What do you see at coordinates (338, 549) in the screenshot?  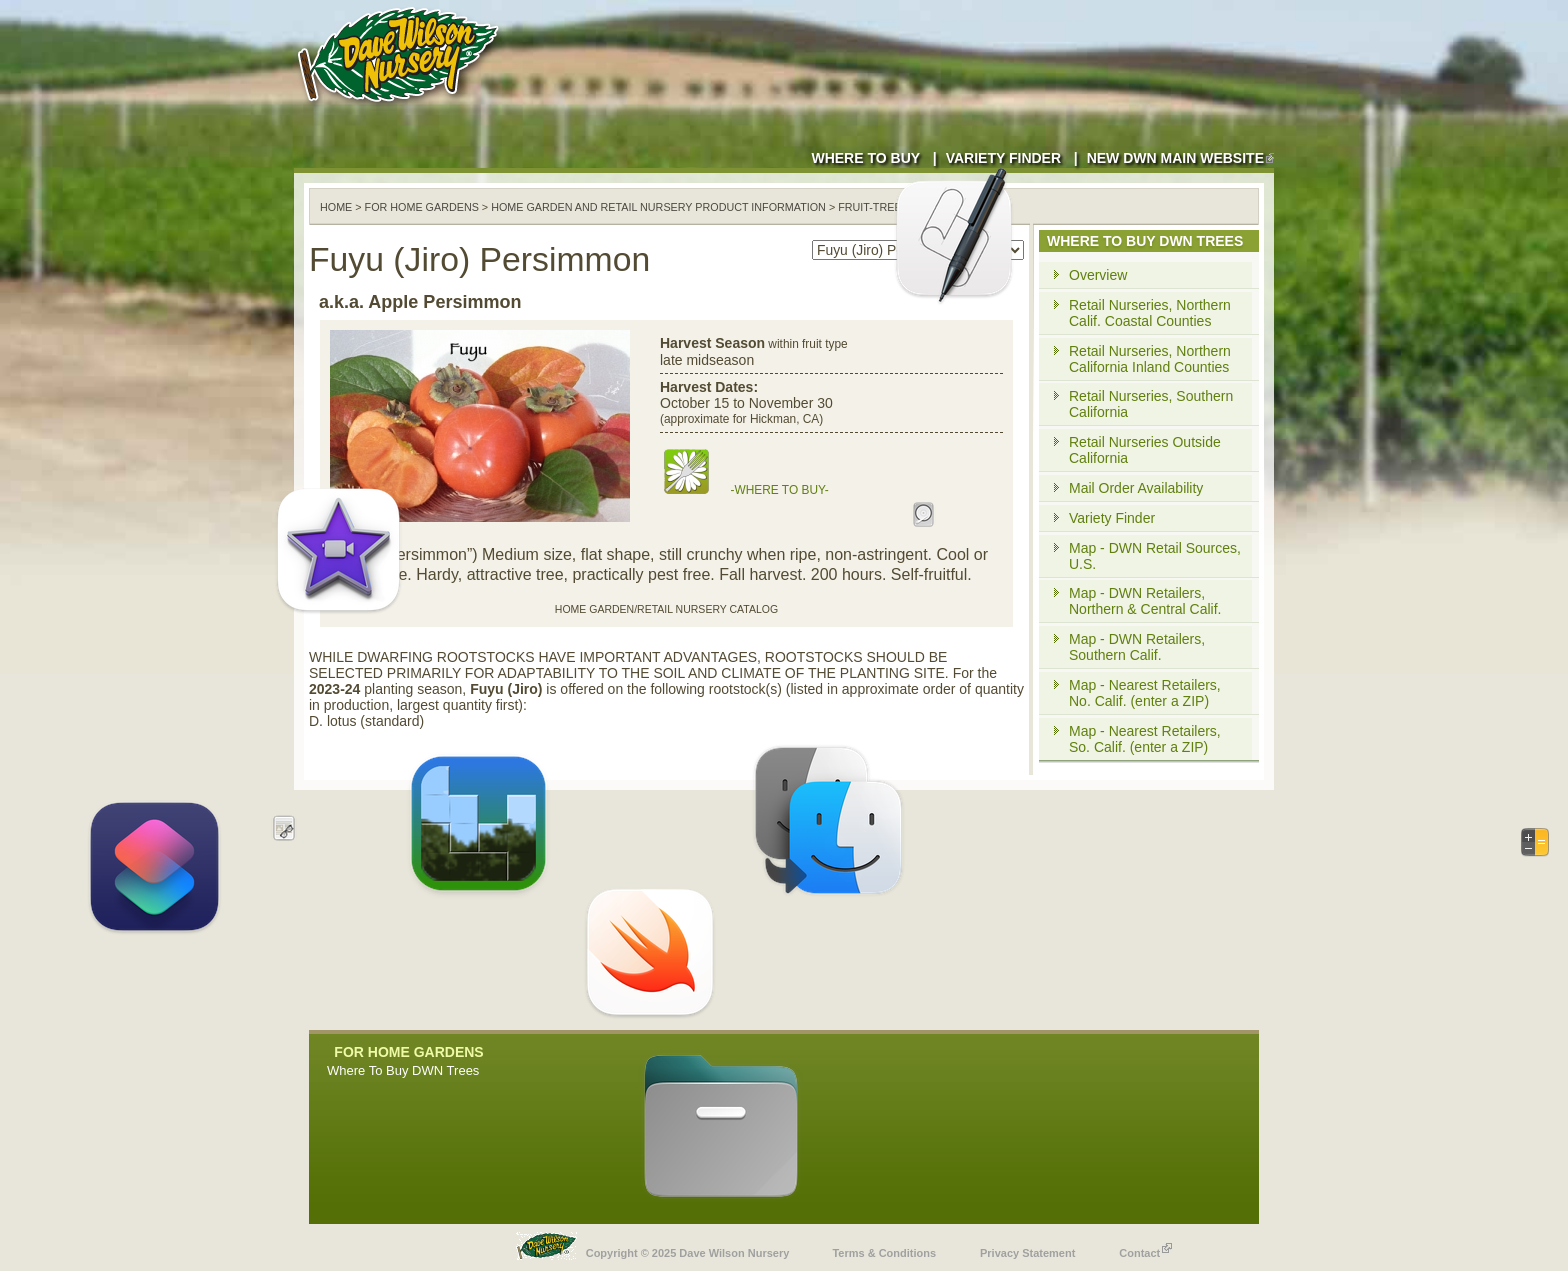 I see `open iMovie to edit videos` at bounding box center [338, 549].